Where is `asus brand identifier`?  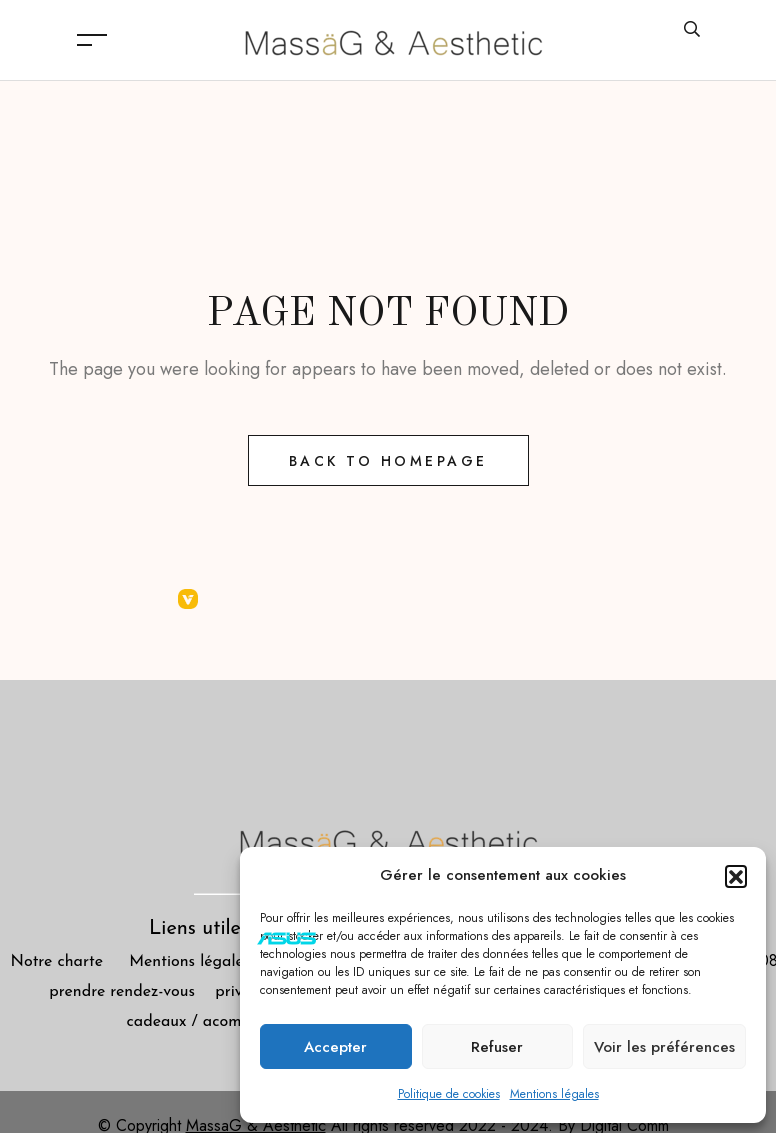
asus brand identifier is located at coordinates (286, 938).